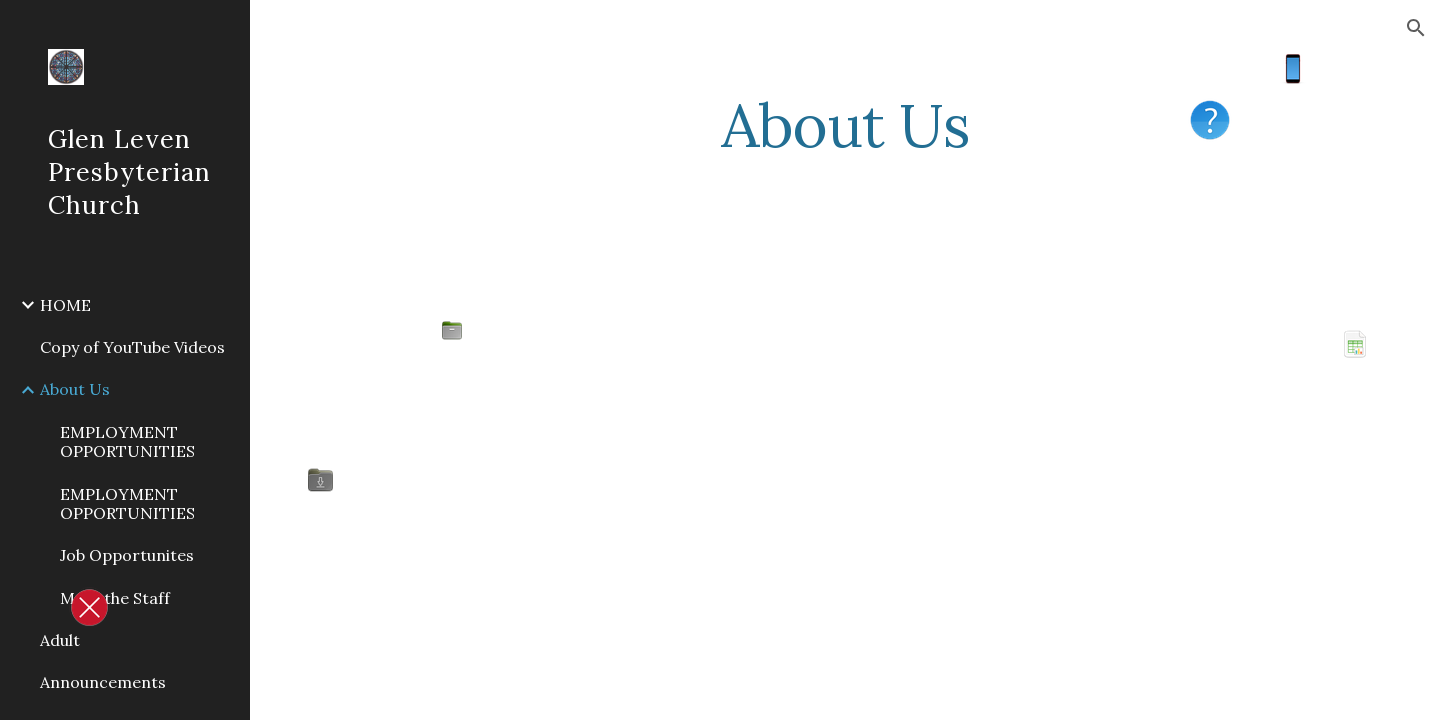 This screenshot has height=720, width=1440. What do you see at coordinates (320, 479) in the screenshot?
I see `open downloads folder` at bounding box center [320, 479].